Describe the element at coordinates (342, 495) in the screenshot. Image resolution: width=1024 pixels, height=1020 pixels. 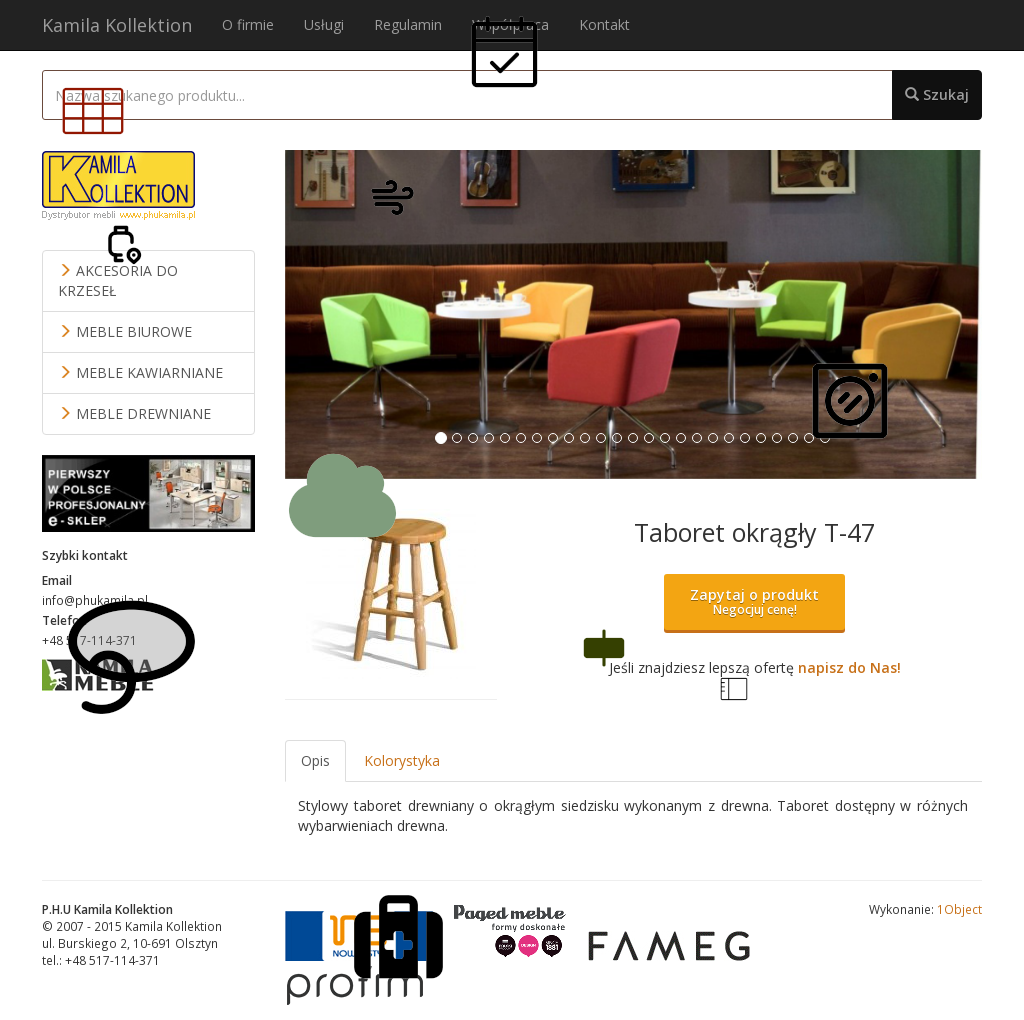
I see `access cloud storage` at that location.